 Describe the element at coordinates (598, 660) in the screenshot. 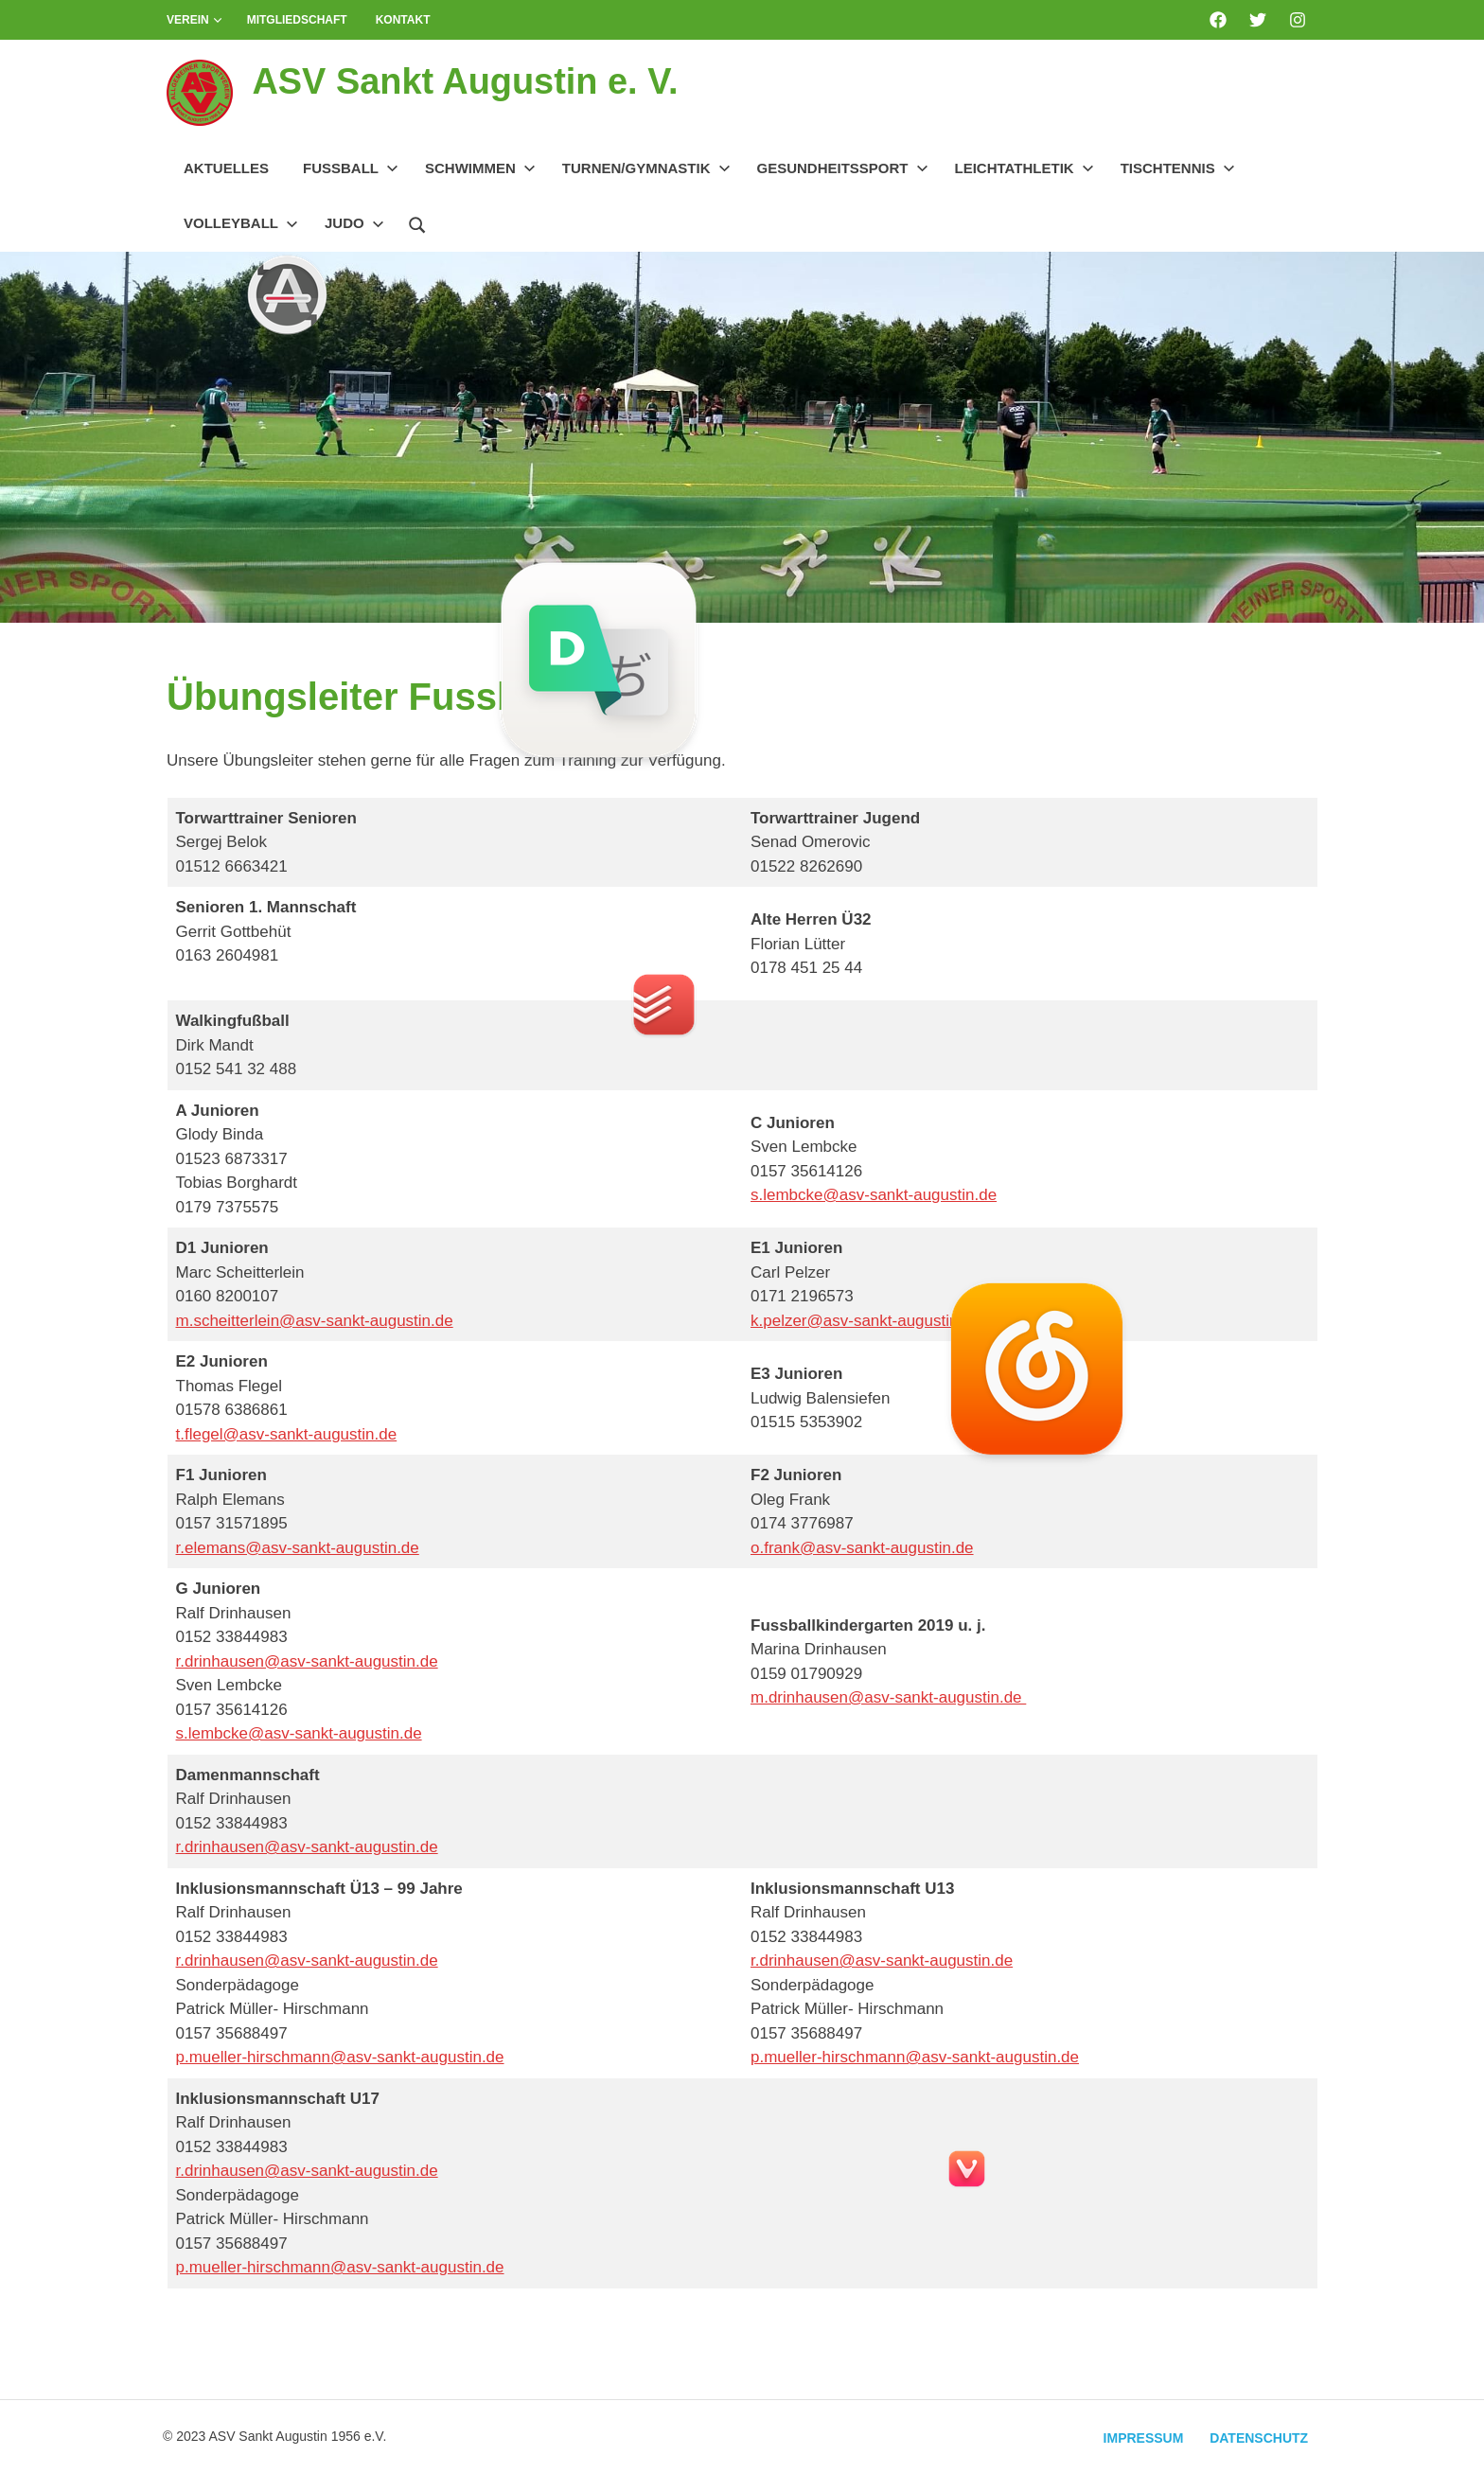

I see `open dialect translation app` at that location.